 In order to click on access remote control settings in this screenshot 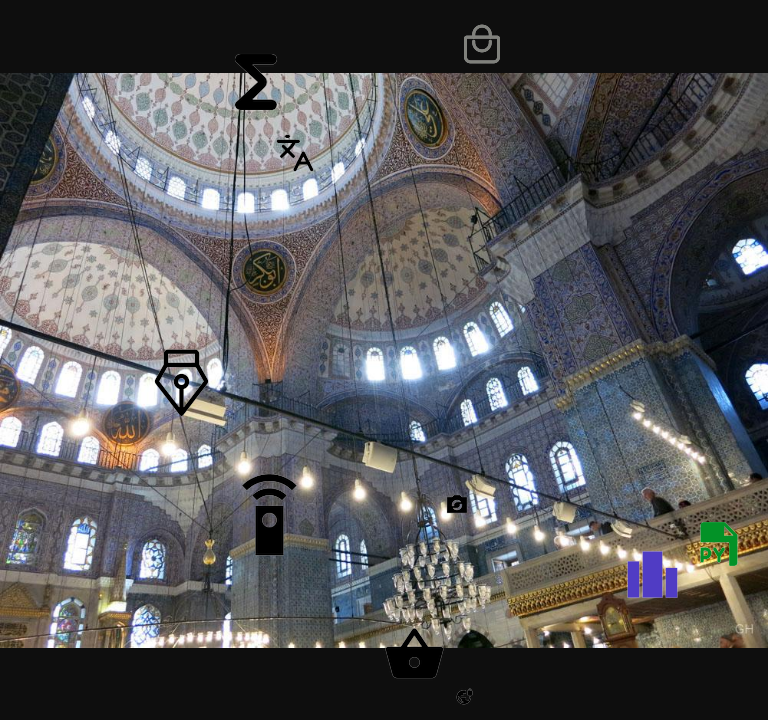, I will do `click(269, 516)`.